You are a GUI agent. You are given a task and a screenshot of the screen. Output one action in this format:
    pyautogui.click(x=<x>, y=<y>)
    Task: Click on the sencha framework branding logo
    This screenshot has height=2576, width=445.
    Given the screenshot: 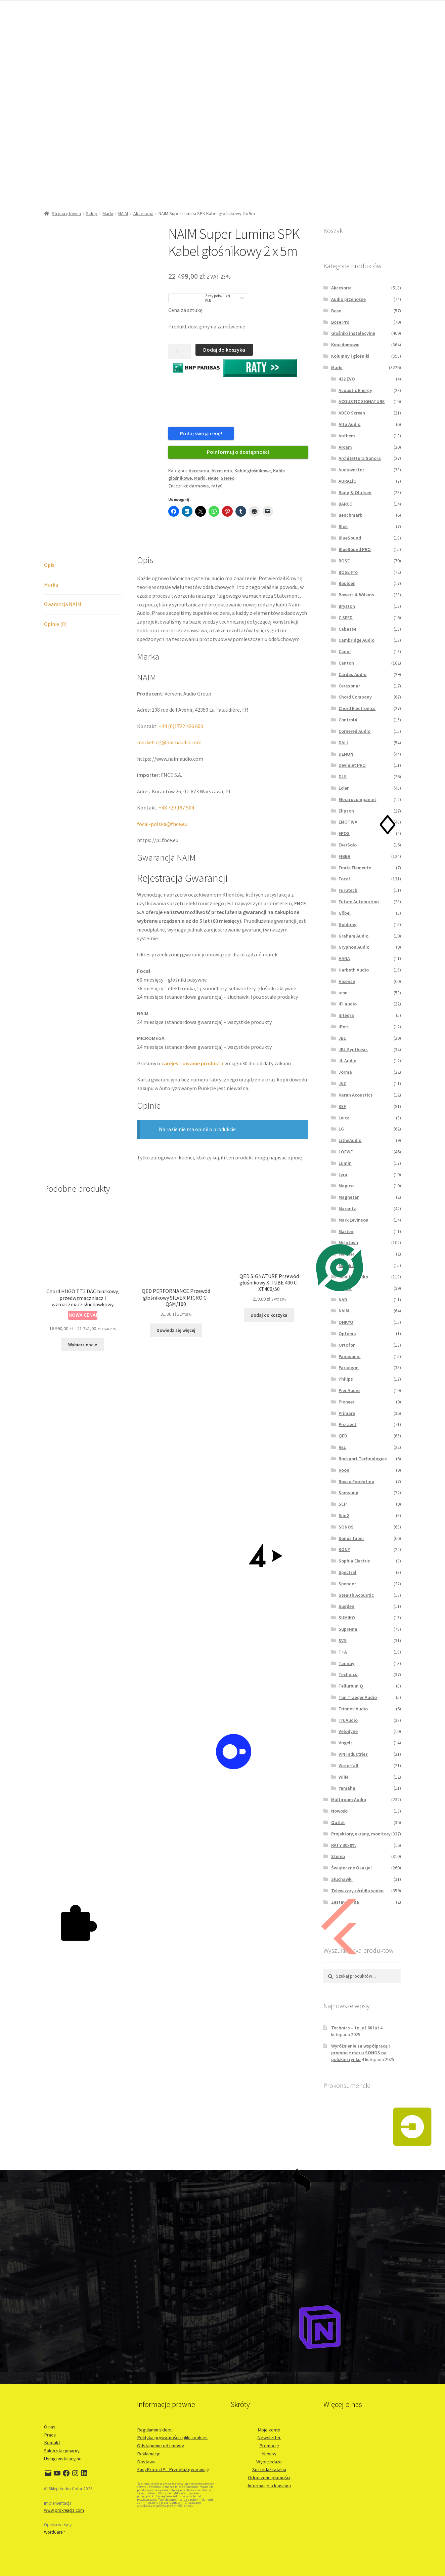 What is the action you would take?
    pyautogui.click(x=302, y=2180)
    